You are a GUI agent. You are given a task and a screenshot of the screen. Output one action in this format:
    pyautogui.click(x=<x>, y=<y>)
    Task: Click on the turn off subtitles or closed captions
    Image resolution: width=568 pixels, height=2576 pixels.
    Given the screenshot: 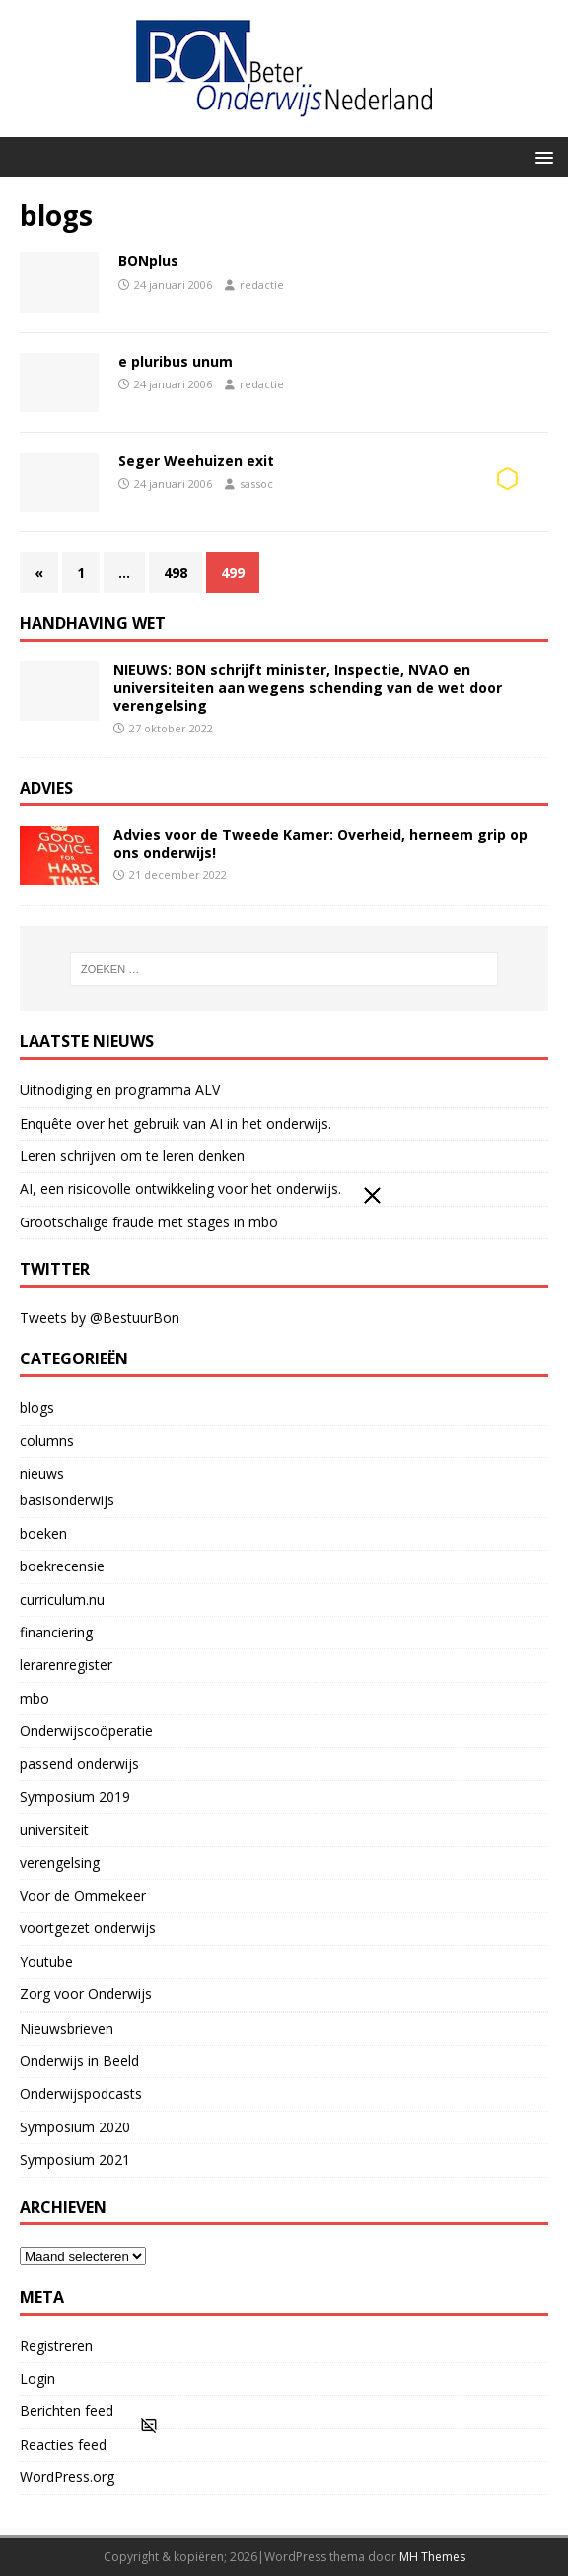 What is the action you would take?
    pyautogui.click(x=149, y=2425)
    